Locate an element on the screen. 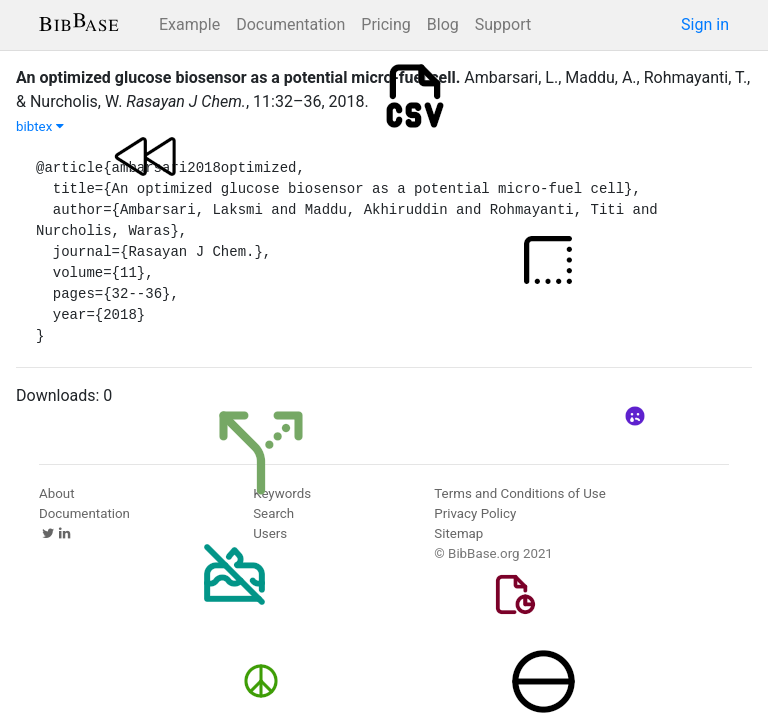  rewind or skip backward in media playback is located at coordinates (147, 156).